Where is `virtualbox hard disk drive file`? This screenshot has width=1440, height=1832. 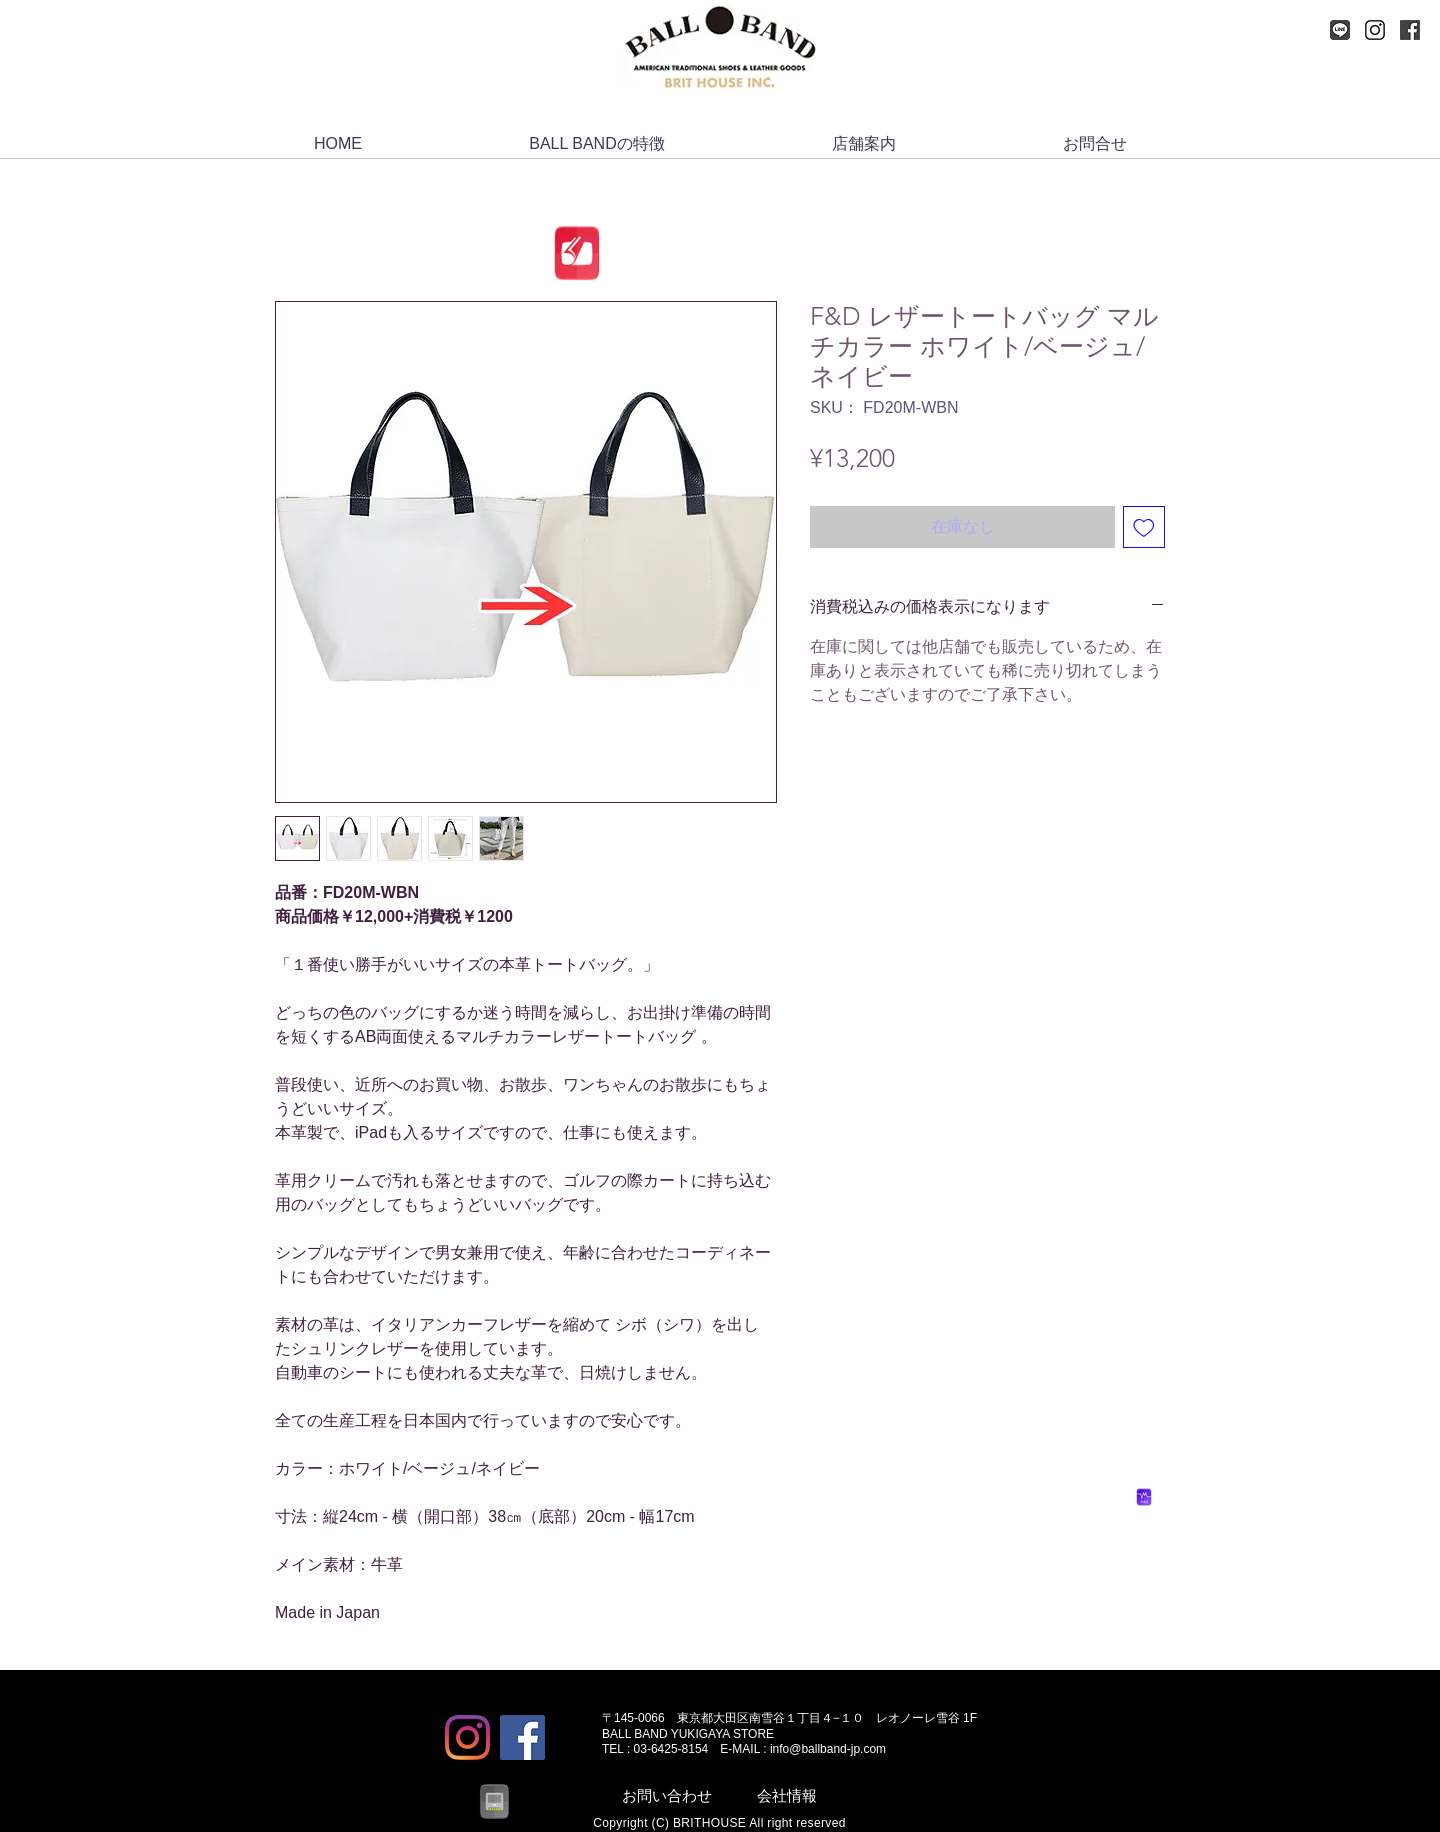 virtualbox hard disk drive file is located at coordinates (1144, 1497).